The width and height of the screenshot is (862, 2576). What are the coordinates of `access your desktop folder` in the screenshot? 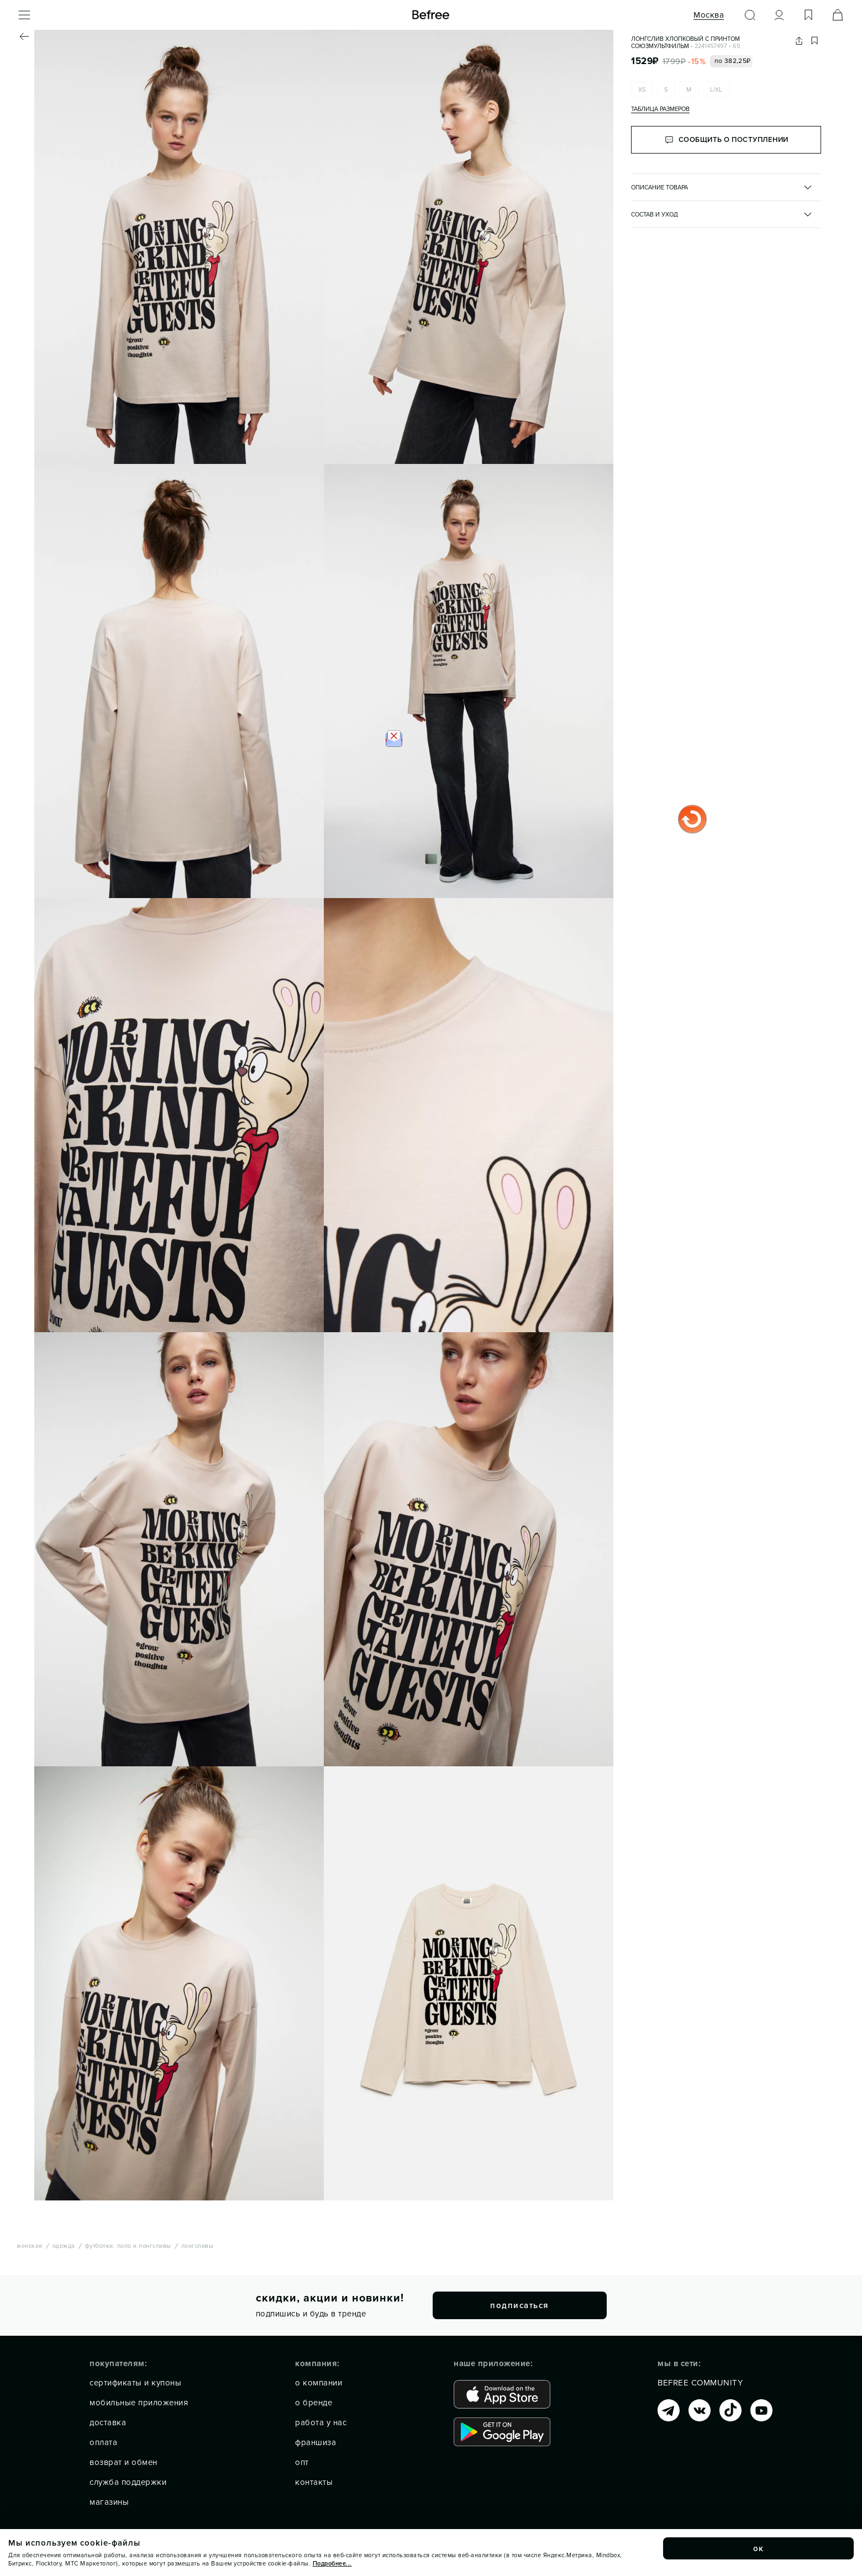 It's located at (431, 858).